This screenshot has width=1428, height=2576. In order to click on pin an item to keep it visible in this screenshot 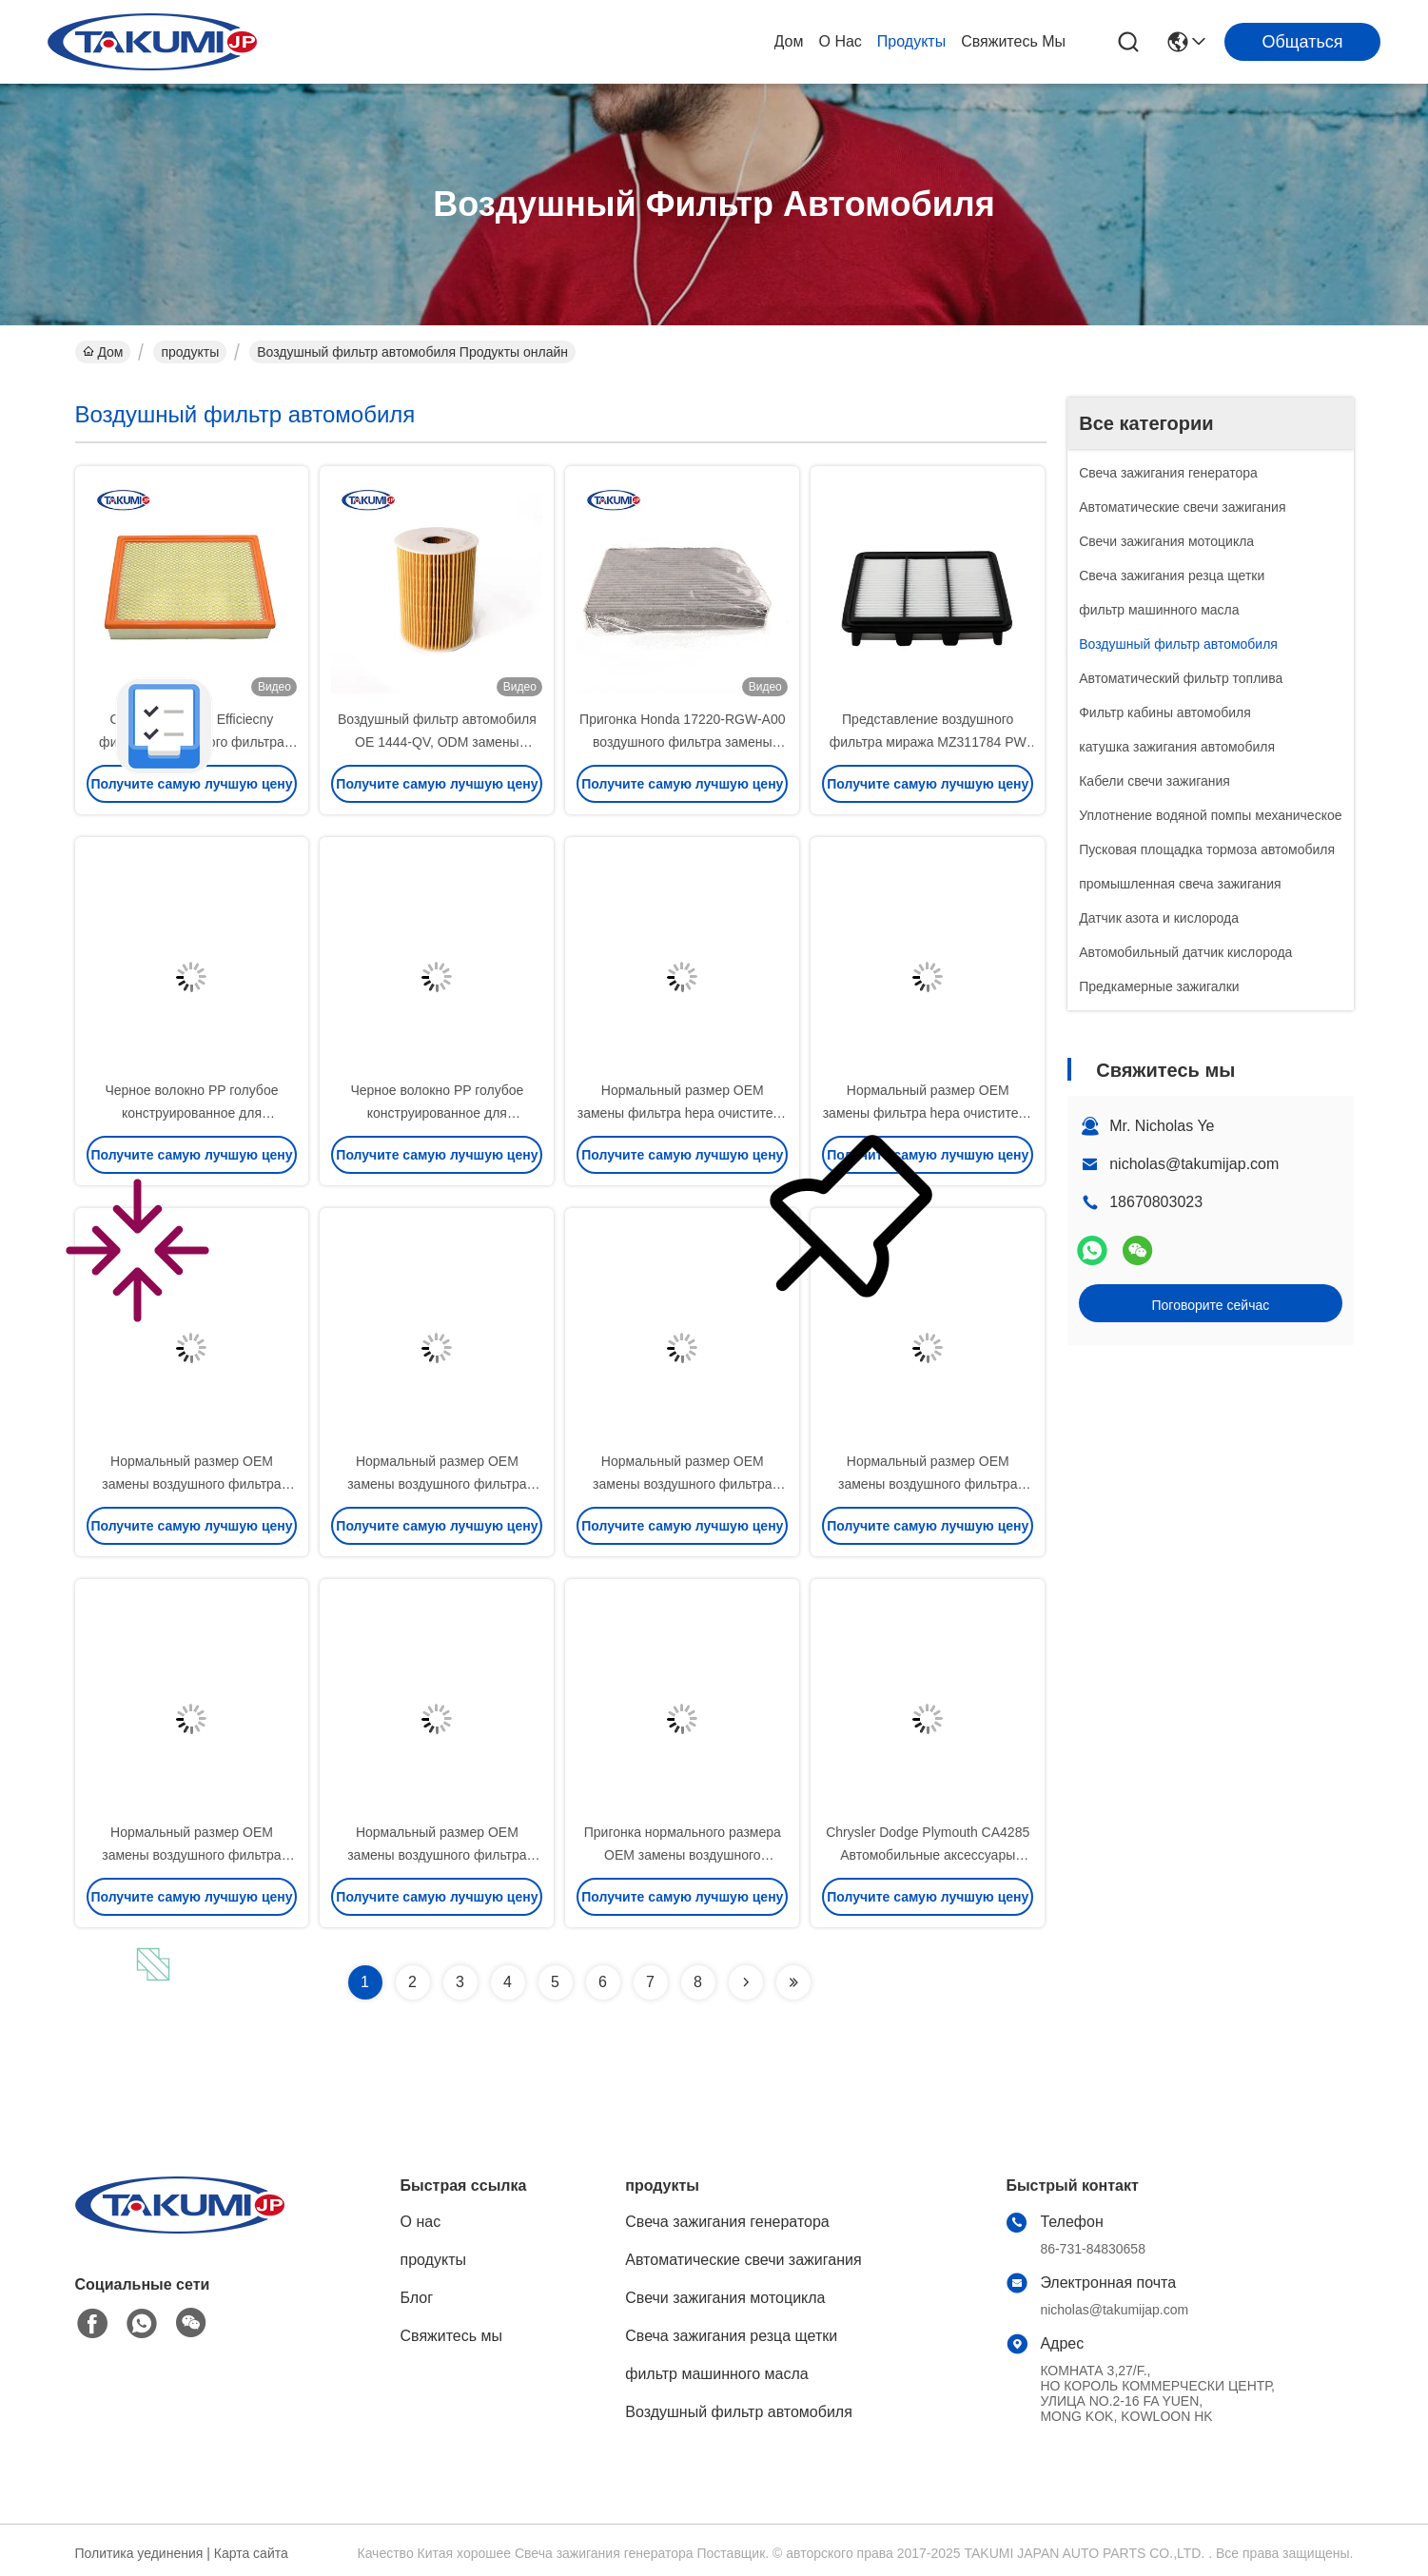, I will do `click(845, 1222)`.